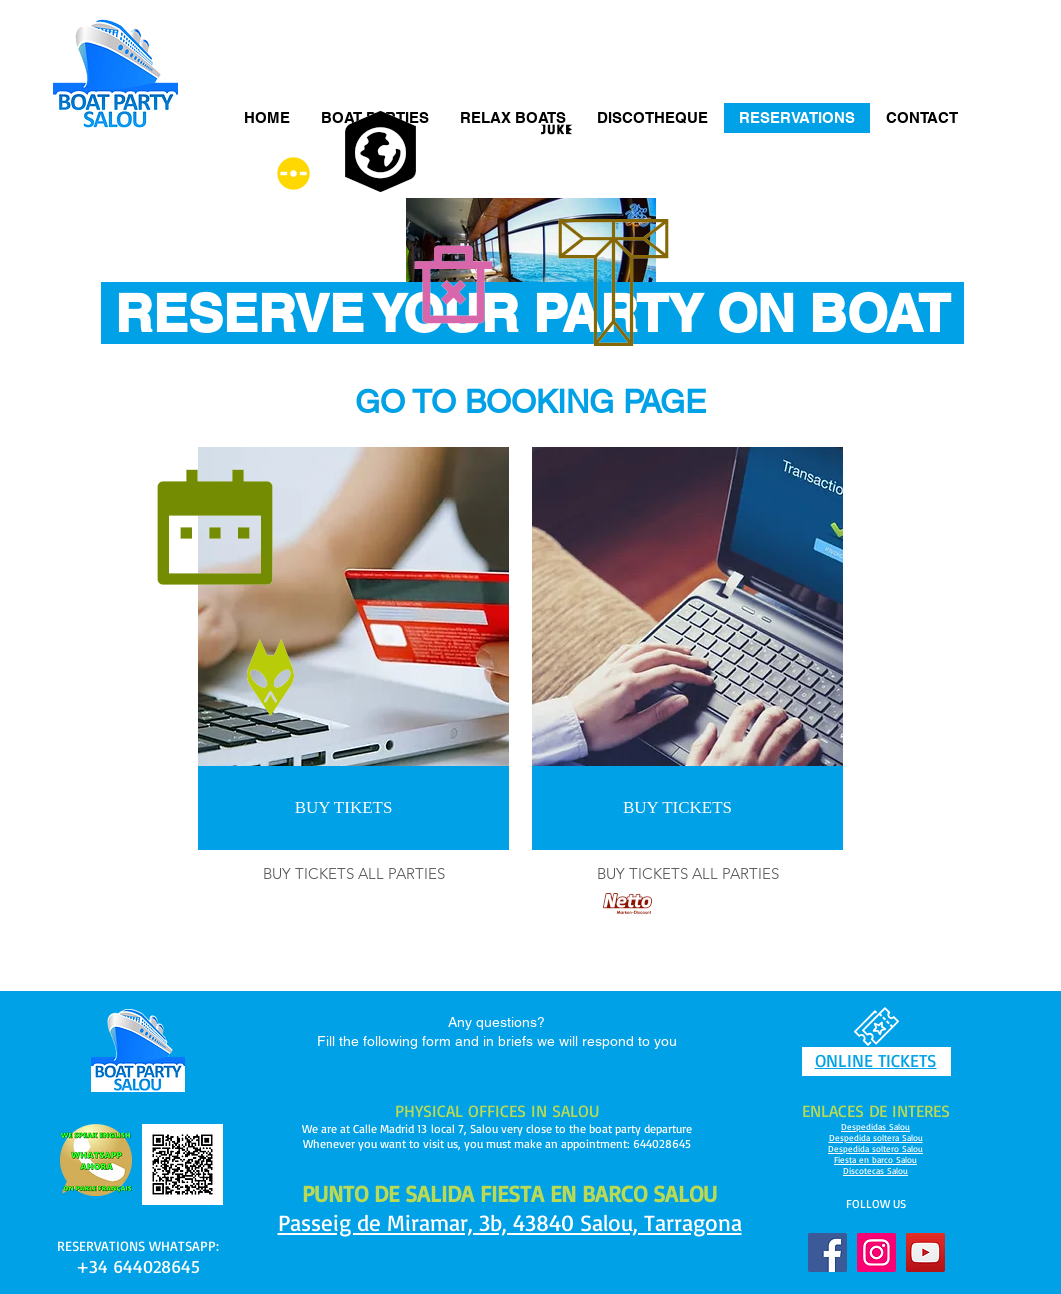 The width and height of the screenshot is (1061, 1294). I want to click on juke music streaming service logo, so click(556, 129).